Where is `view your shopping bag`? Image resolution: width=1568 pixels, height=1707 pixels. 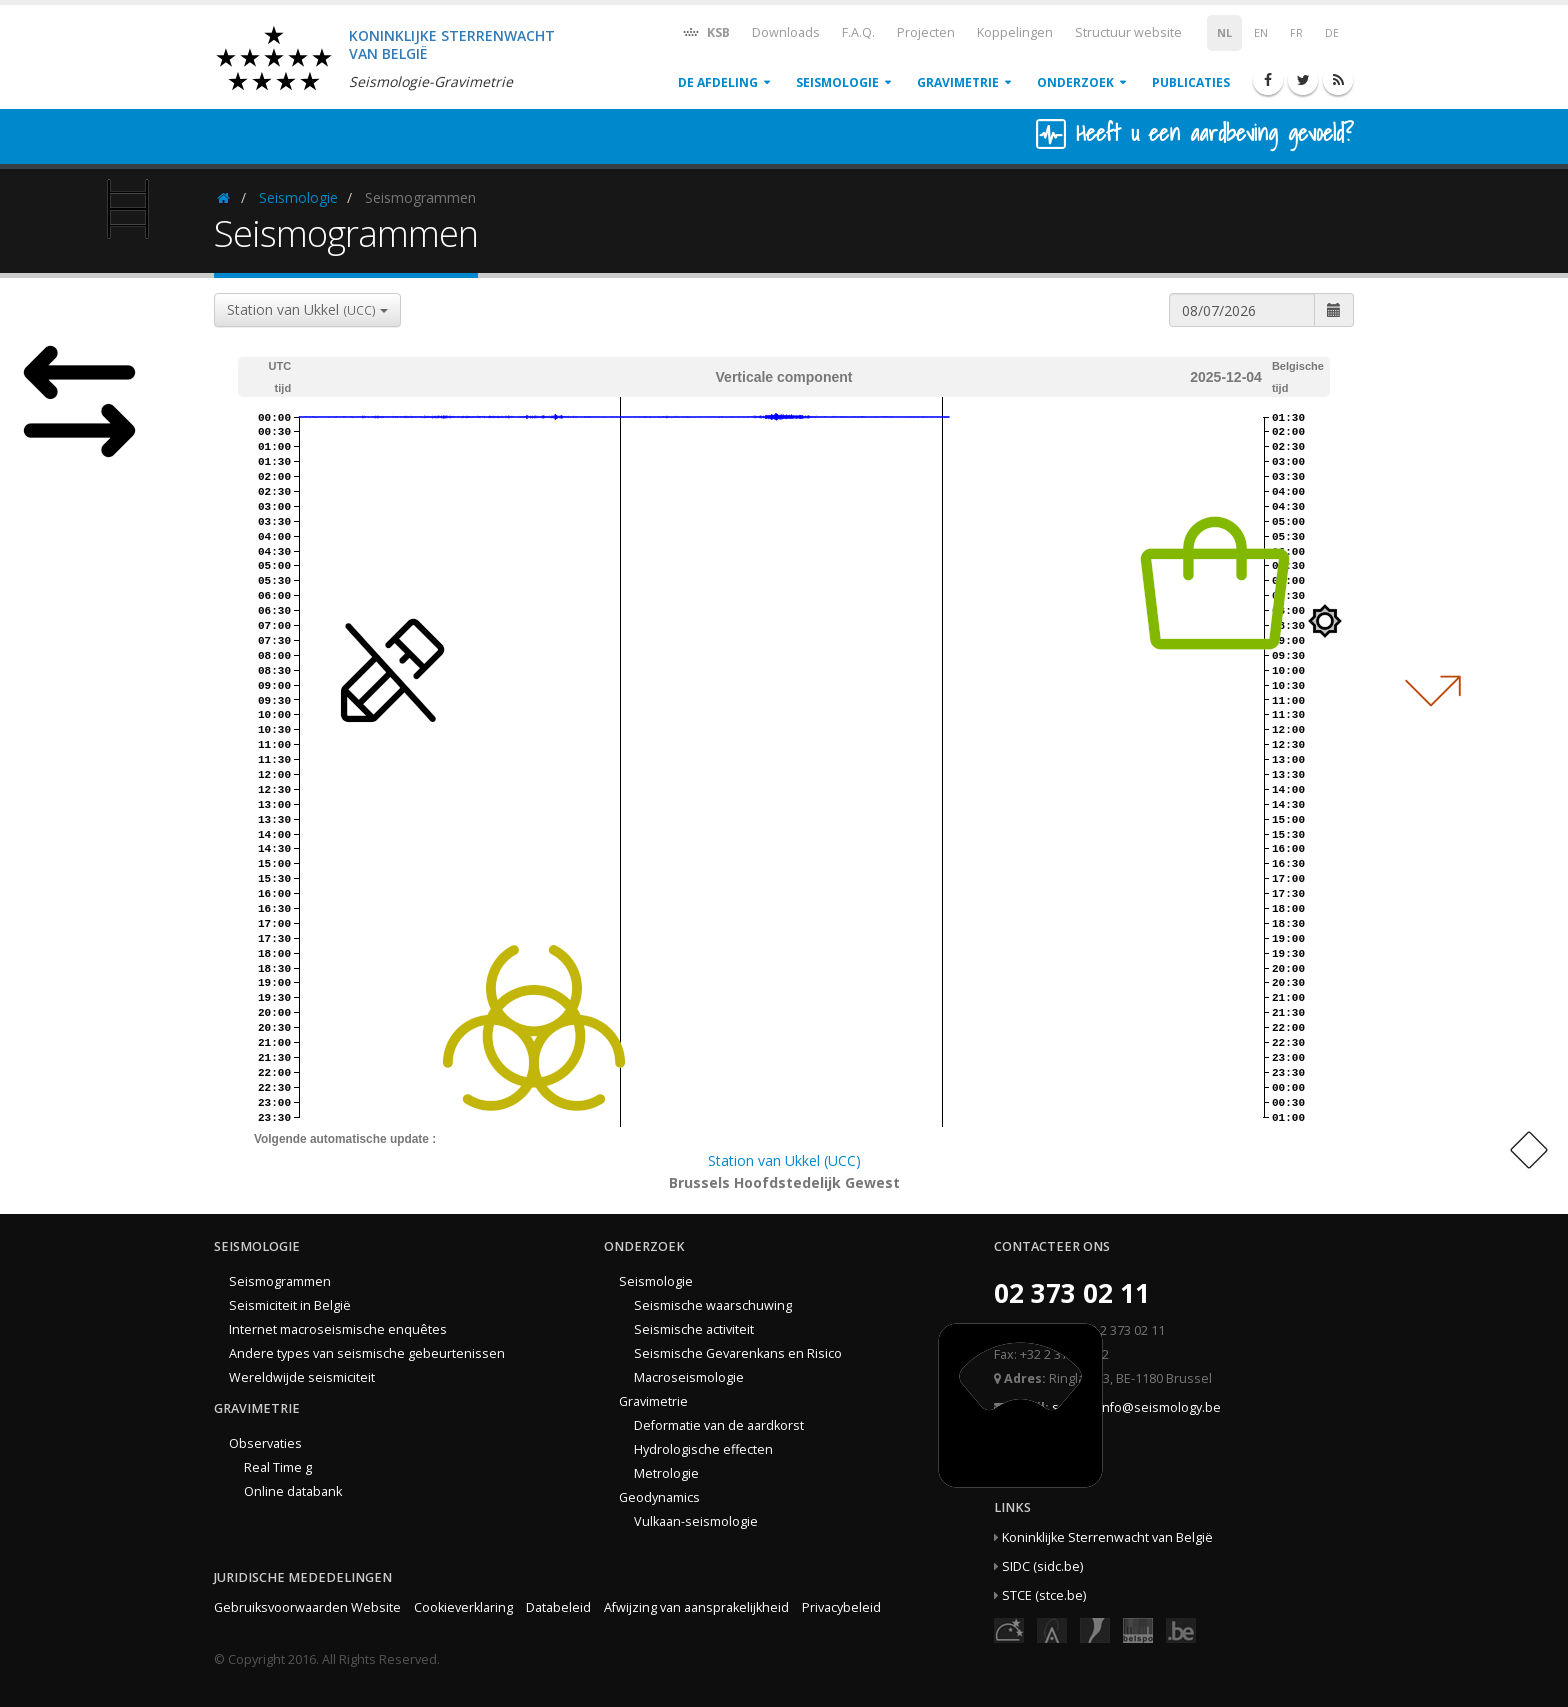
view your shopping bag is located at coordinates (1215, 591).